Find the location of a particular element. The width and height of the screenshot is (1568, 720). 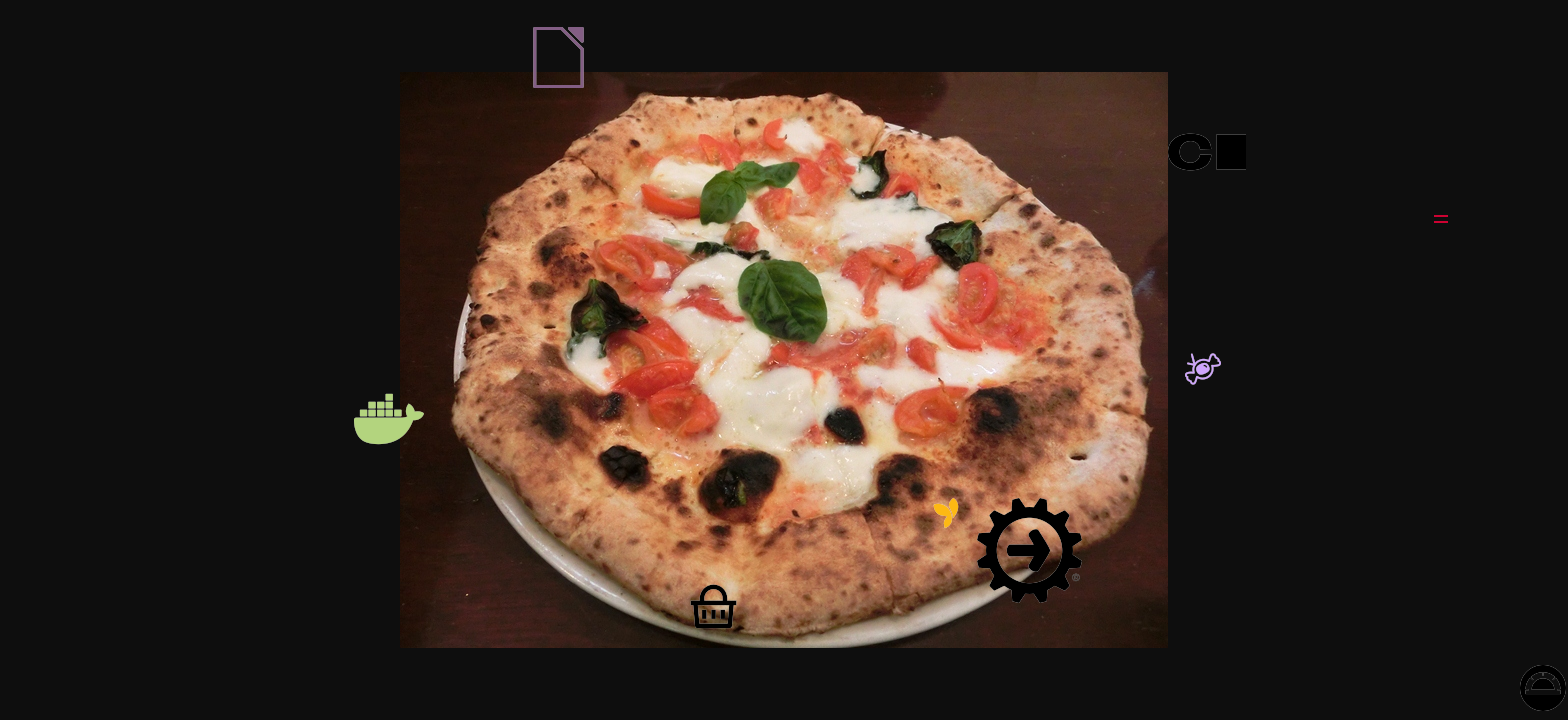

view your shopping basket is located at coordinates (713, 607).